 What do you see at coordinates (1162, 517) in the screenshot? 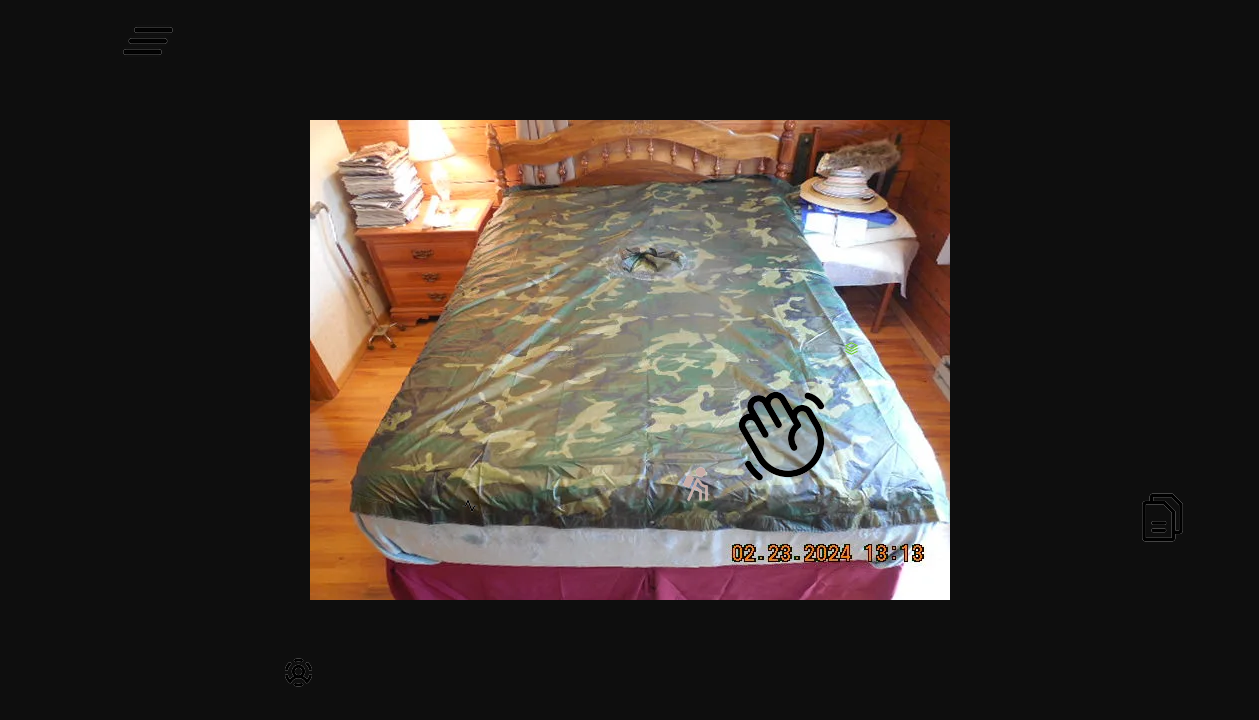
I see `view all files` at bounding box center [1162, 517].